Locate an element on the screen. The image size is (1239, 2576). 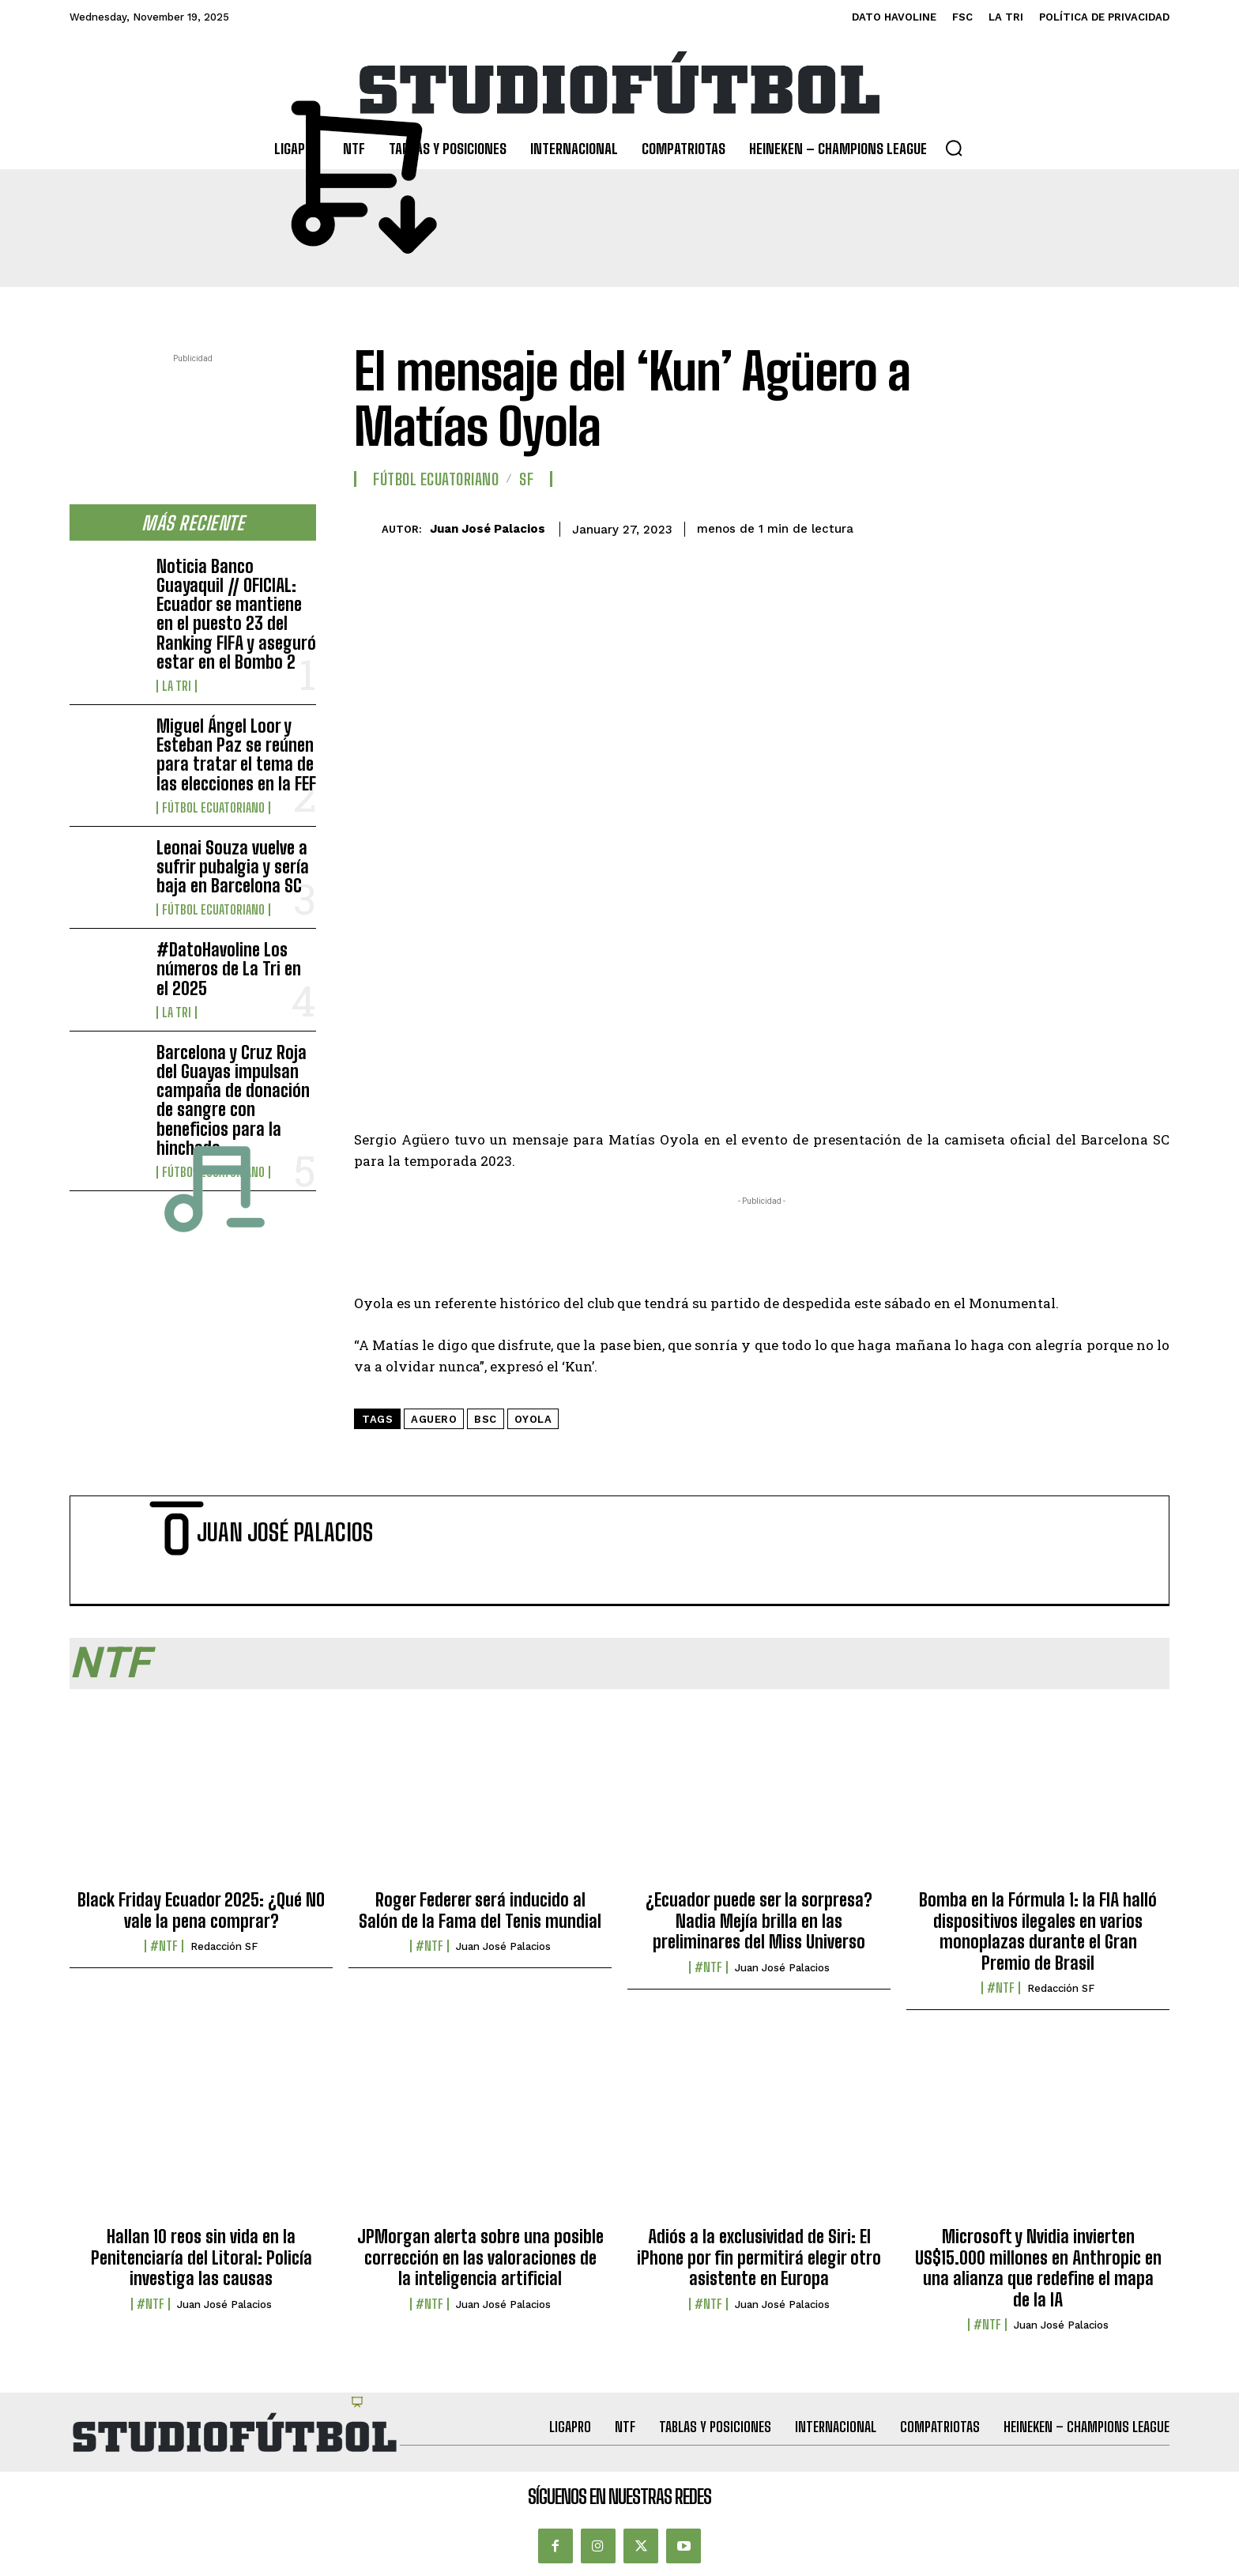
start a presentation or slideshow is located at coordinates (357, 2402).